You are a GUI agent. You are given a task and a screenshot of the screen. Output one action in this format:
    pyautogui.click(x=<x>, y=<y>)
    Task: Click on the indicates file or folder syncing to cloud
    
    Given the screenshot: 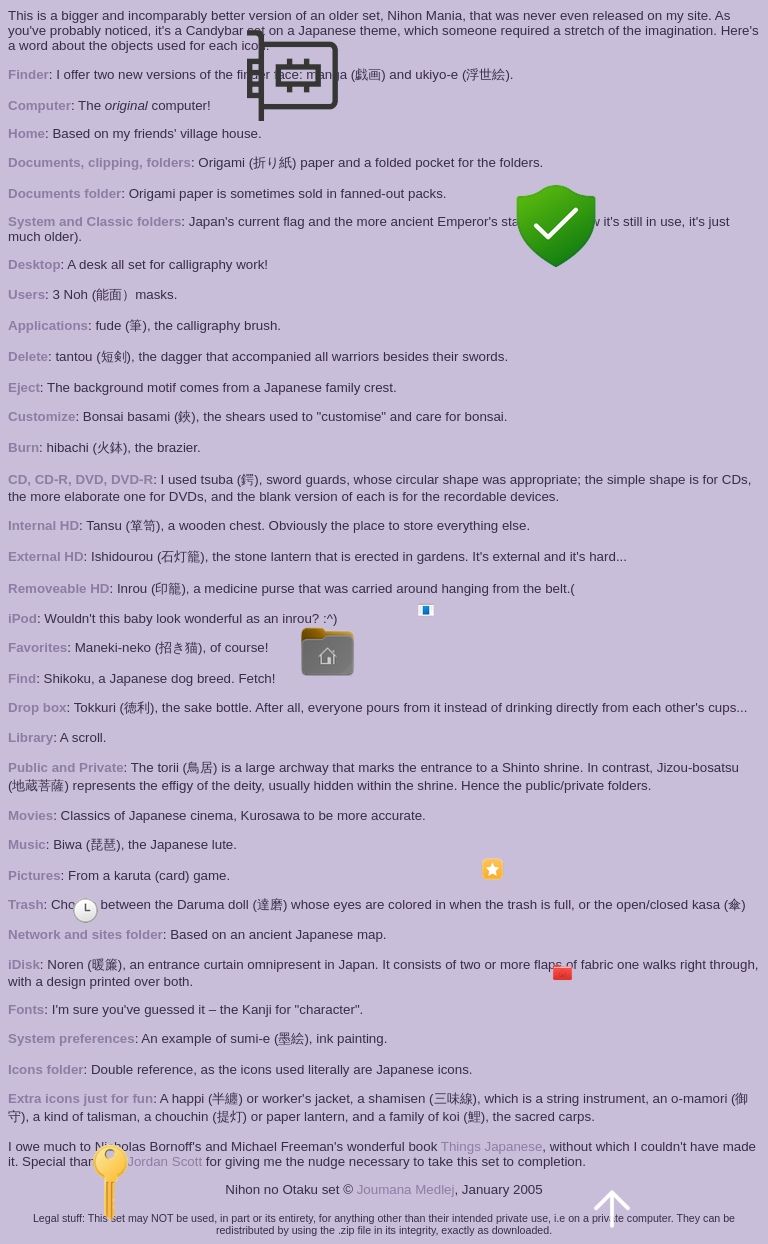 What is the action you would take?
    pyautogui.click(x=612, y=1209)
    